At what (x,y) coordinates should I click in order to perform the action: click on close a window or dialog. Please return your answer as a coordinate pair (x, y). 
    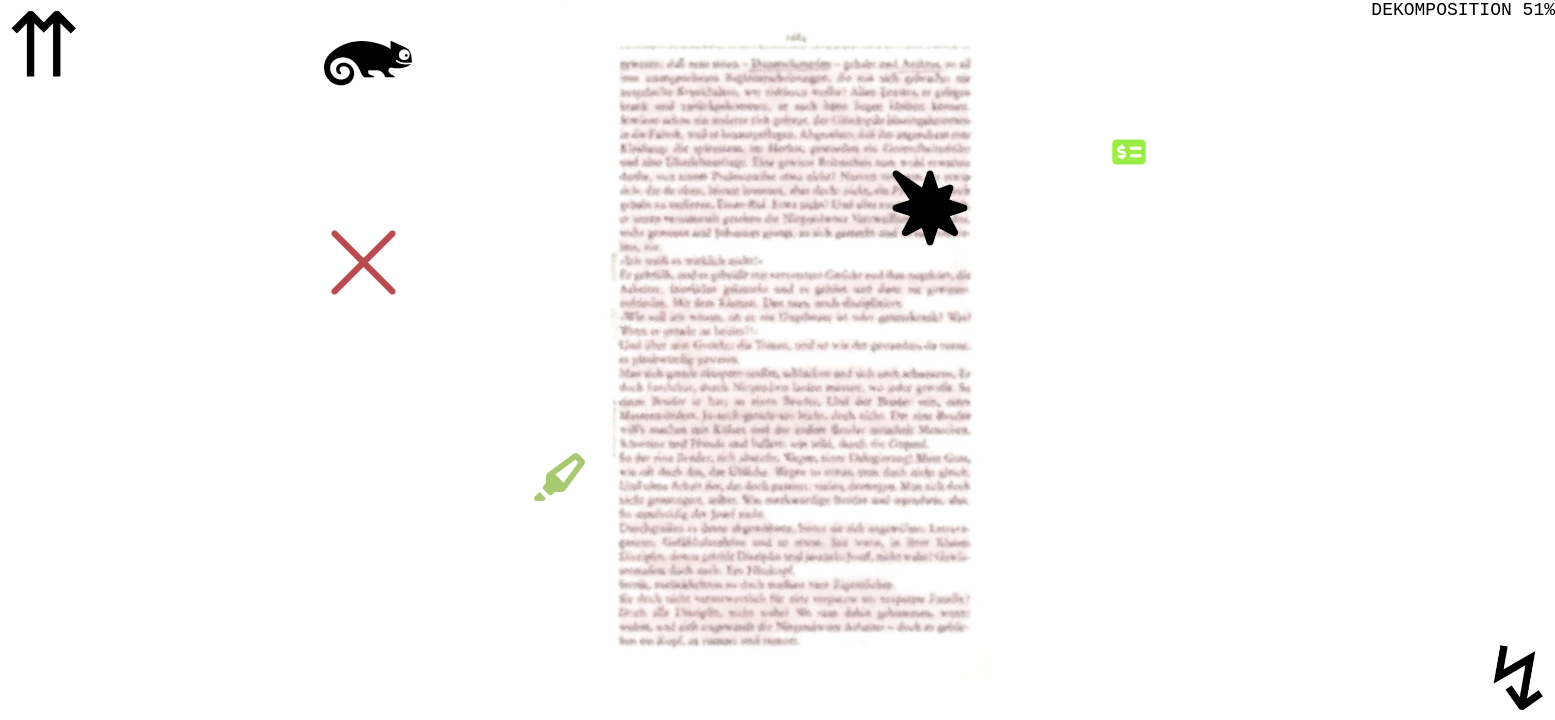
    Looking at the image, I should click on (363, 262).